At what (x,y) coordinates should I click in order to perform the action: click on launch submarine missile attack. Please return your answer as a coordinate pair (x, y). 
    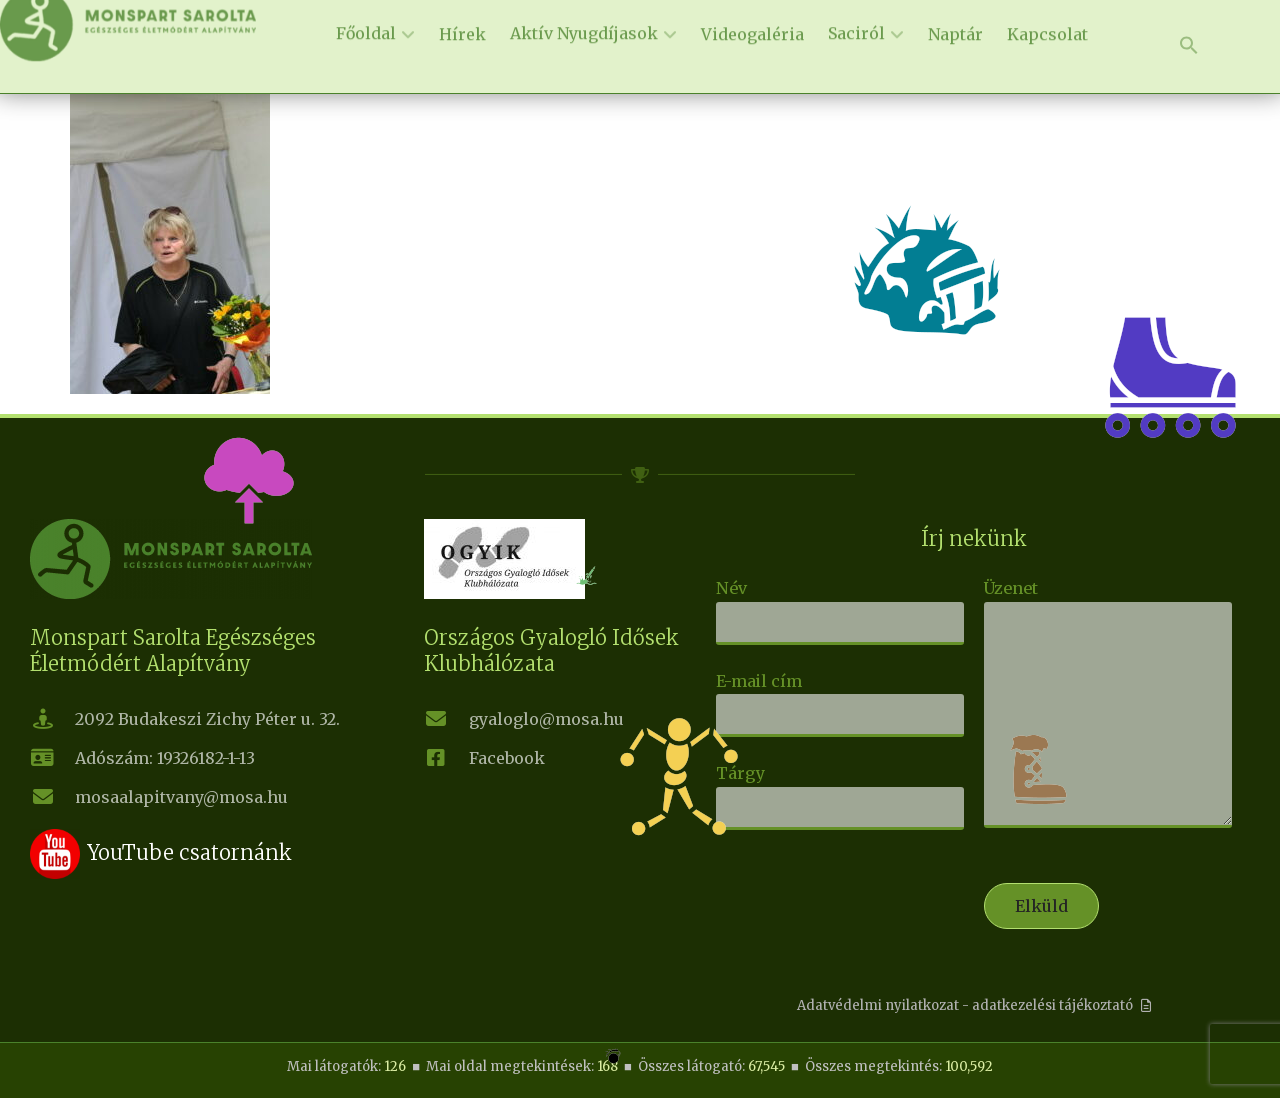
    Looking at the image, I should click on (586, 575).